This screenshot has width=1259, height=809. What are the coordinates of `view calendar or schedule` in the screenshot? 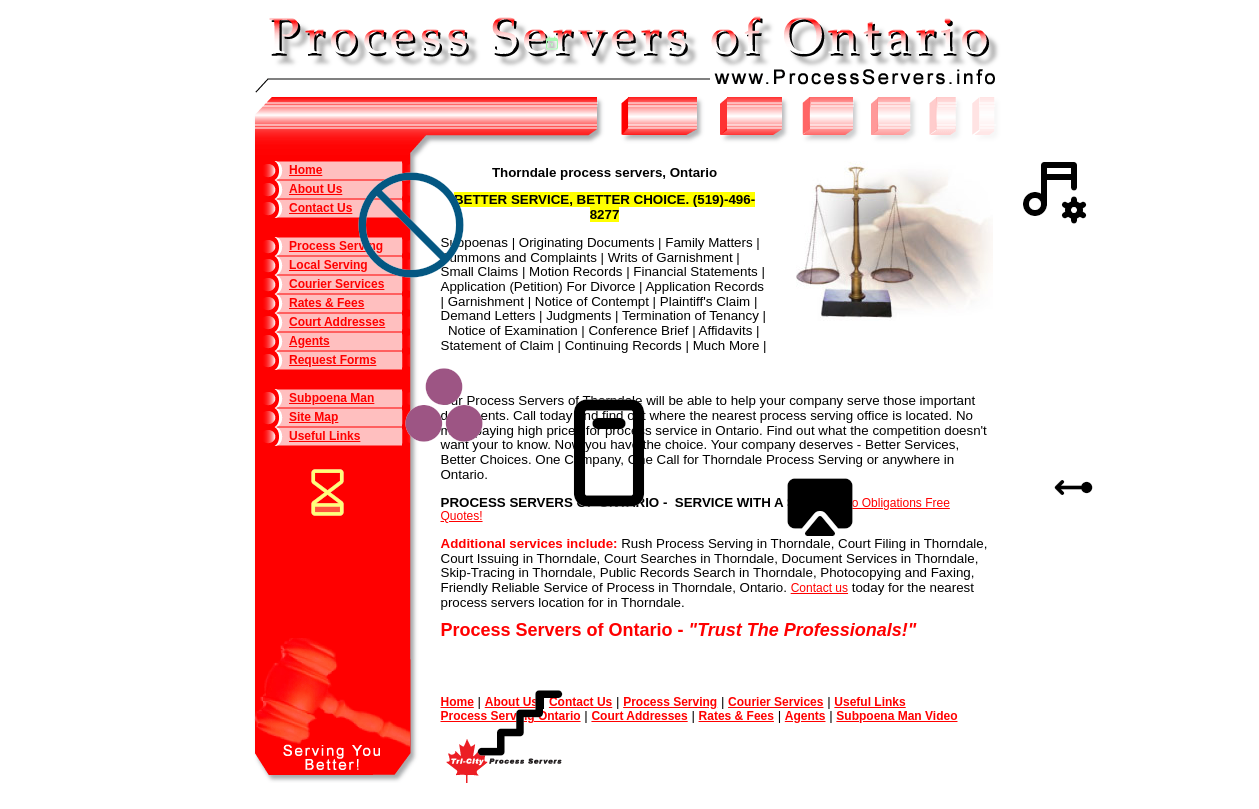 It's located at (552, 43).